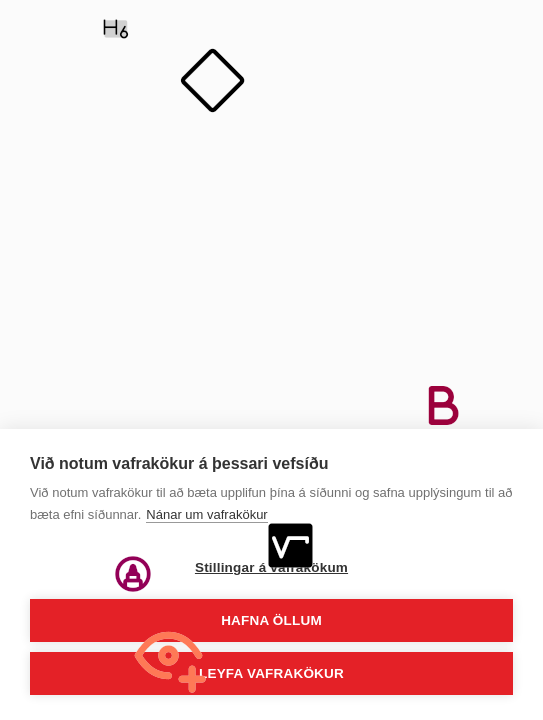 This screenshot has width=543, height=720. I want to click on apply bold formatting to selected text, so click(442, 405).